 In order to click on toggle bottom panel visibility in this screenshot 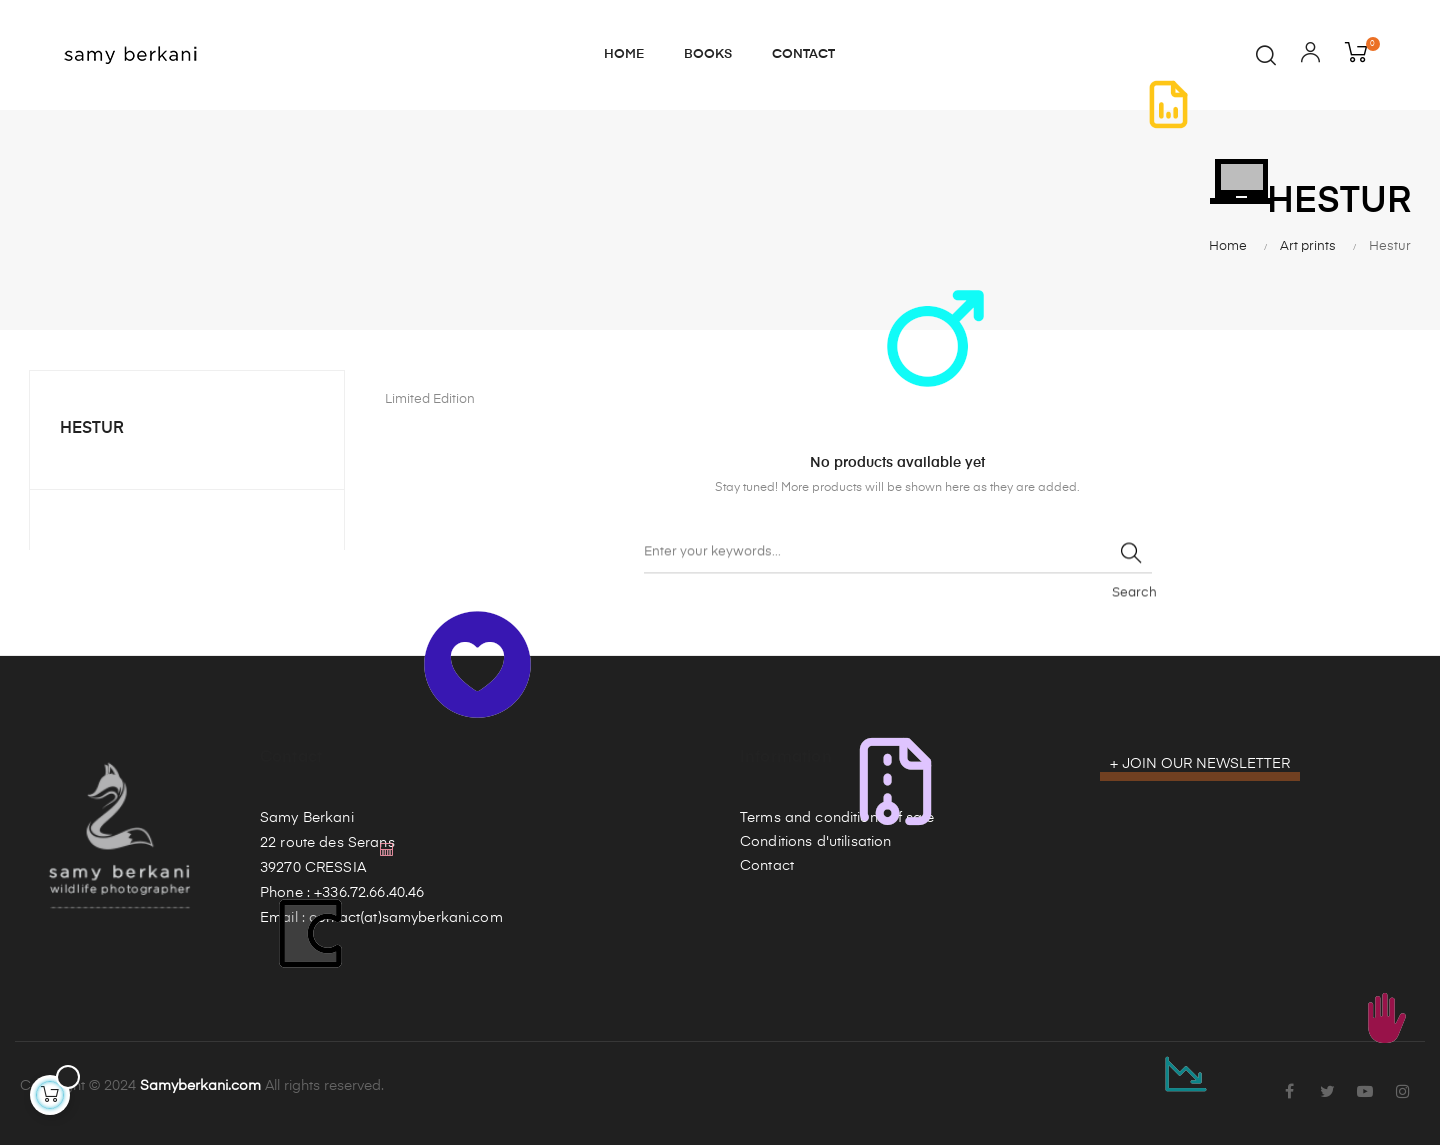, I will do `click(386, 849)`.